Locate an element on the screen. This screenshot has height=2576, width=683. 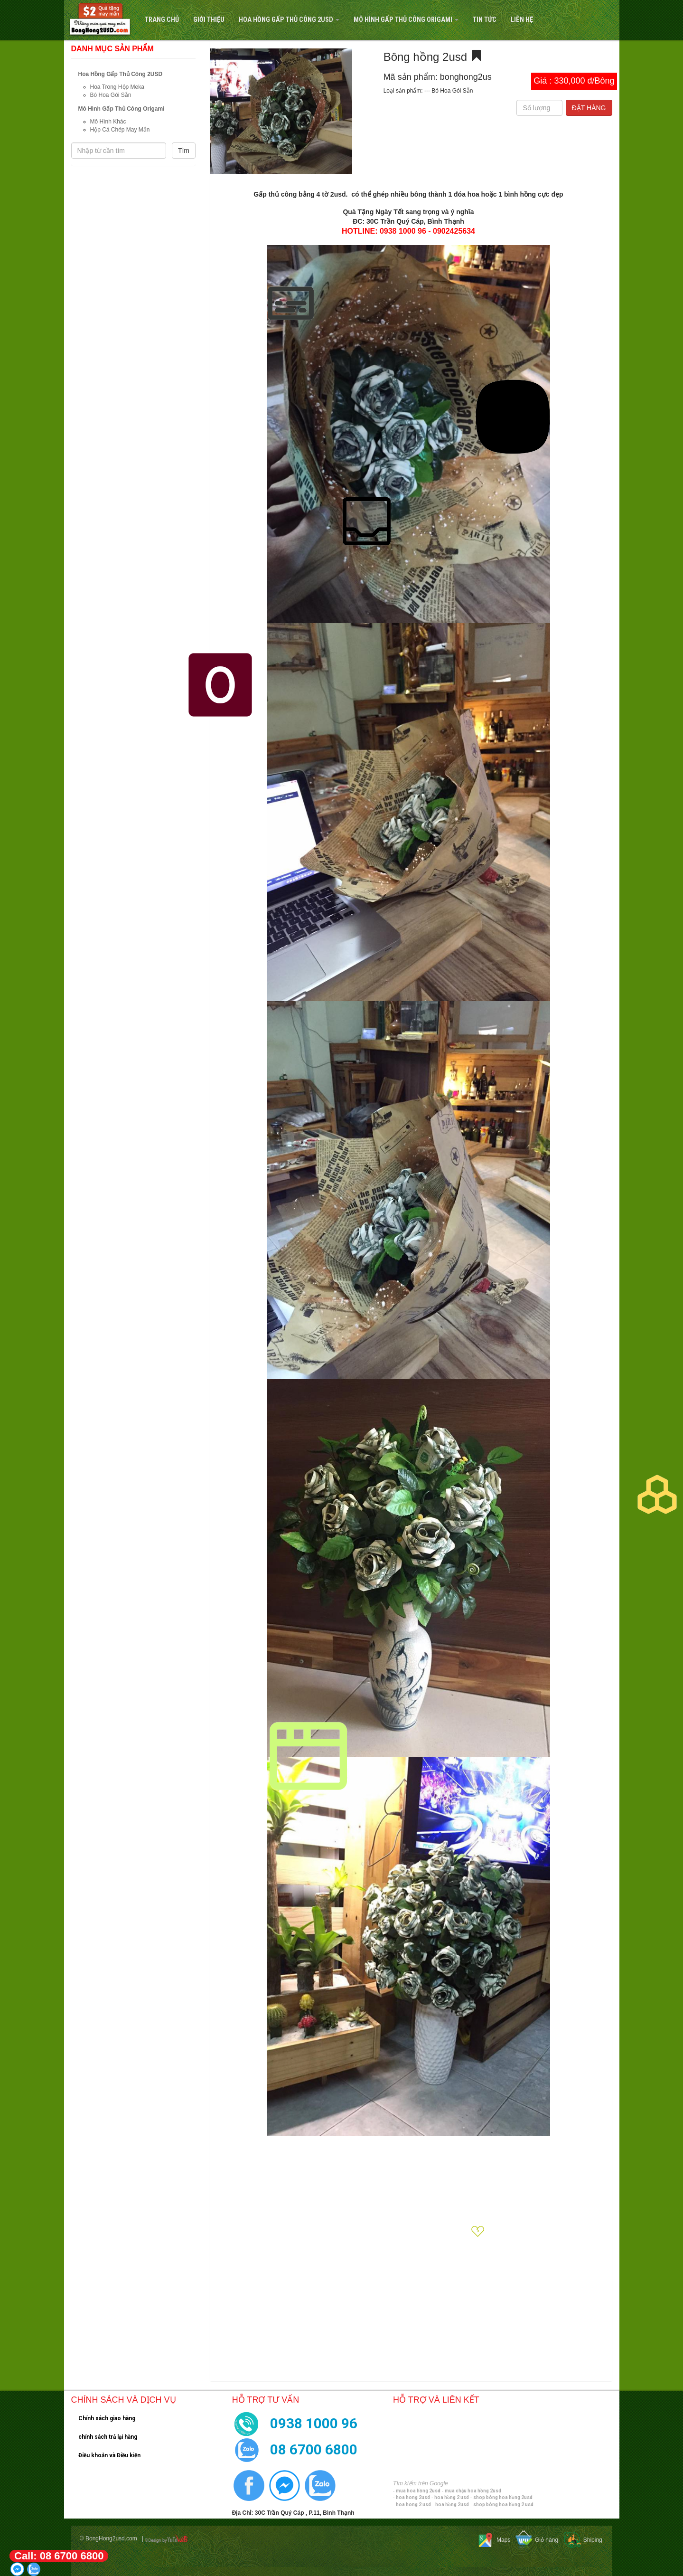
indicates zero or no items is located at coordinates (220, 685).